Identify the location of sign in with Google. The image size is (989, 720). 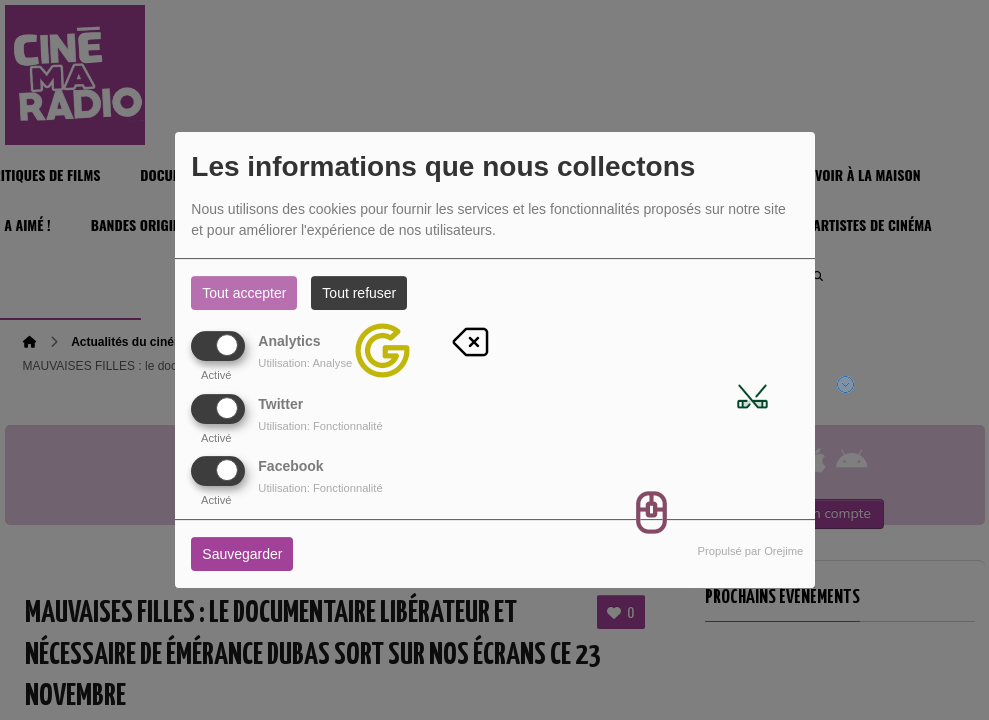
(382, 350).